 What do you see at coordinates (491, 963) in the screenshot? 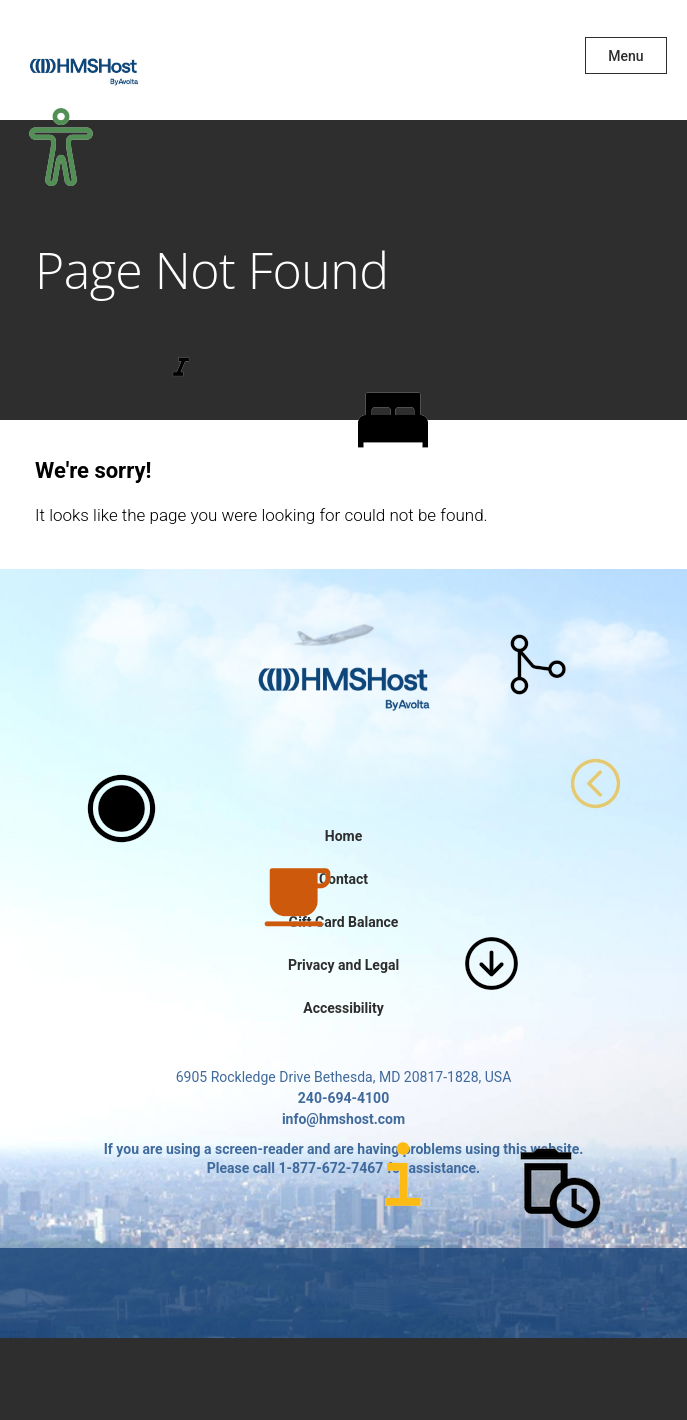
I see `download a file or content` at bounding box center [491, 963].